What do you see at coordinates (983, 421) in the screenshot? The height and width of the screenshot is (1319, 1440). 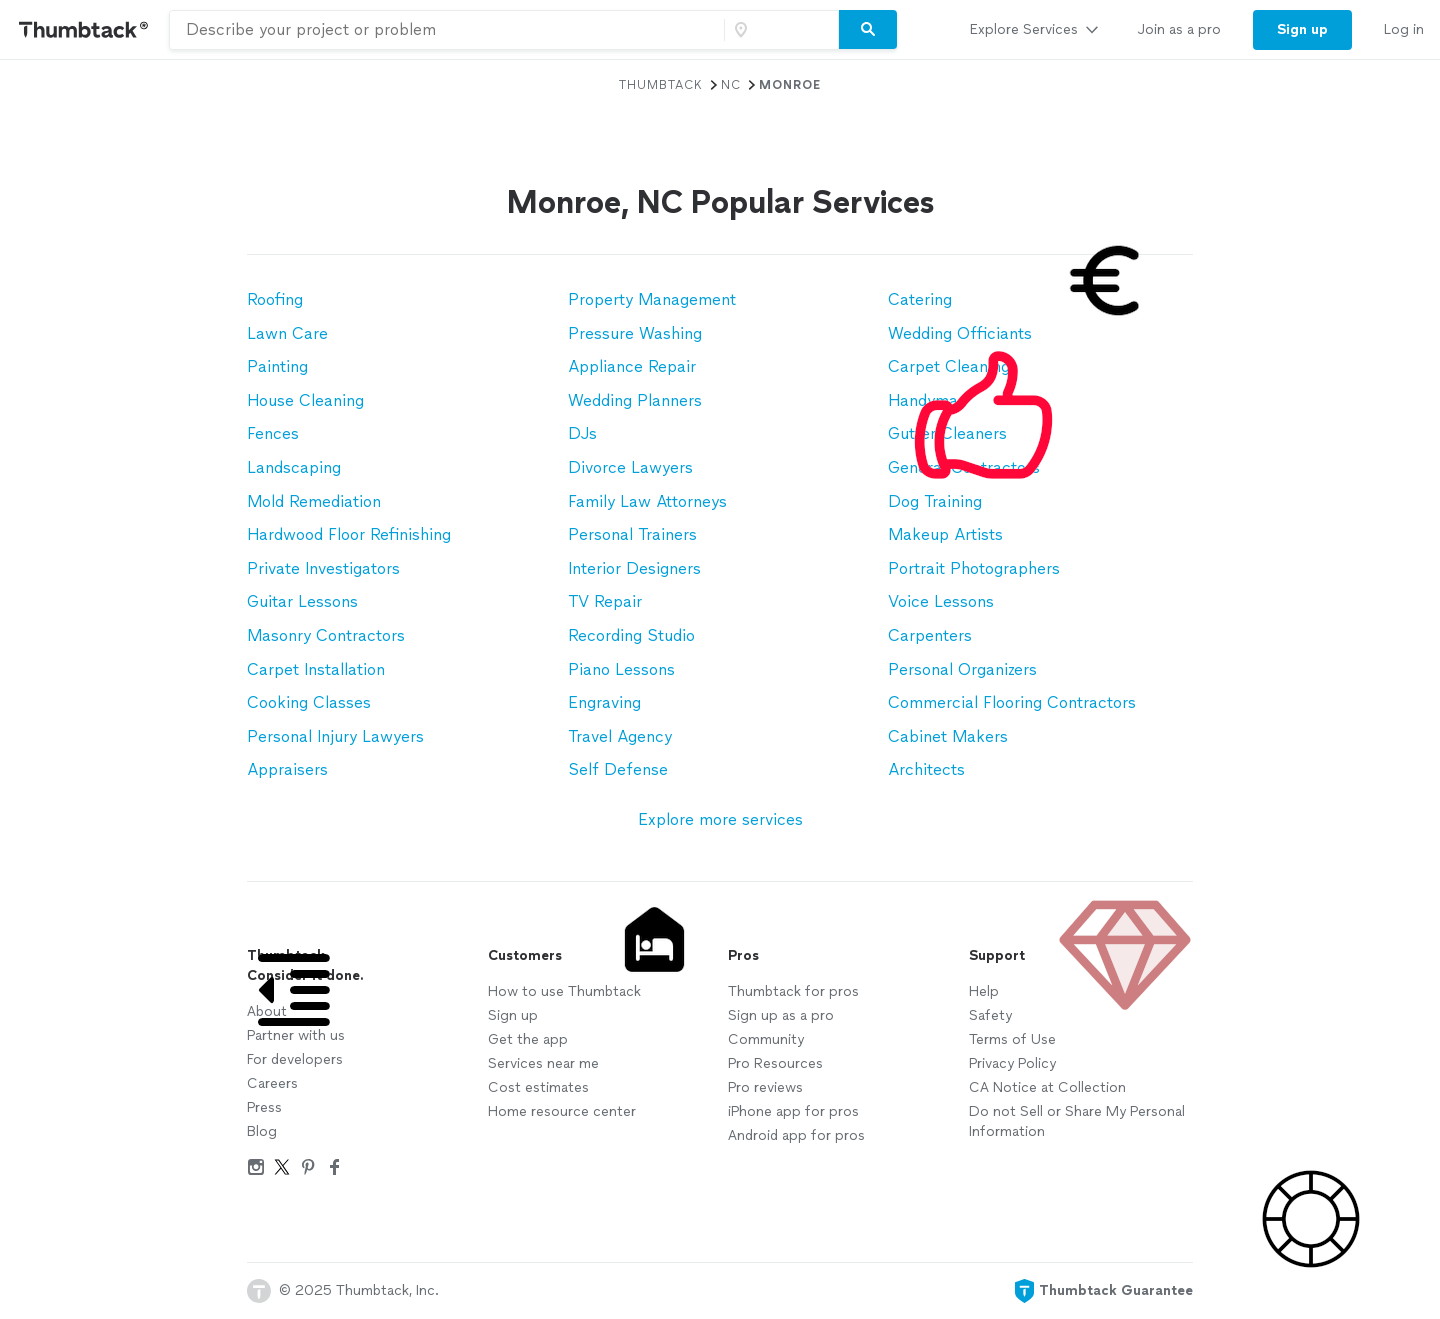 I see `like or upvote content` at bounding box center [983, 421].